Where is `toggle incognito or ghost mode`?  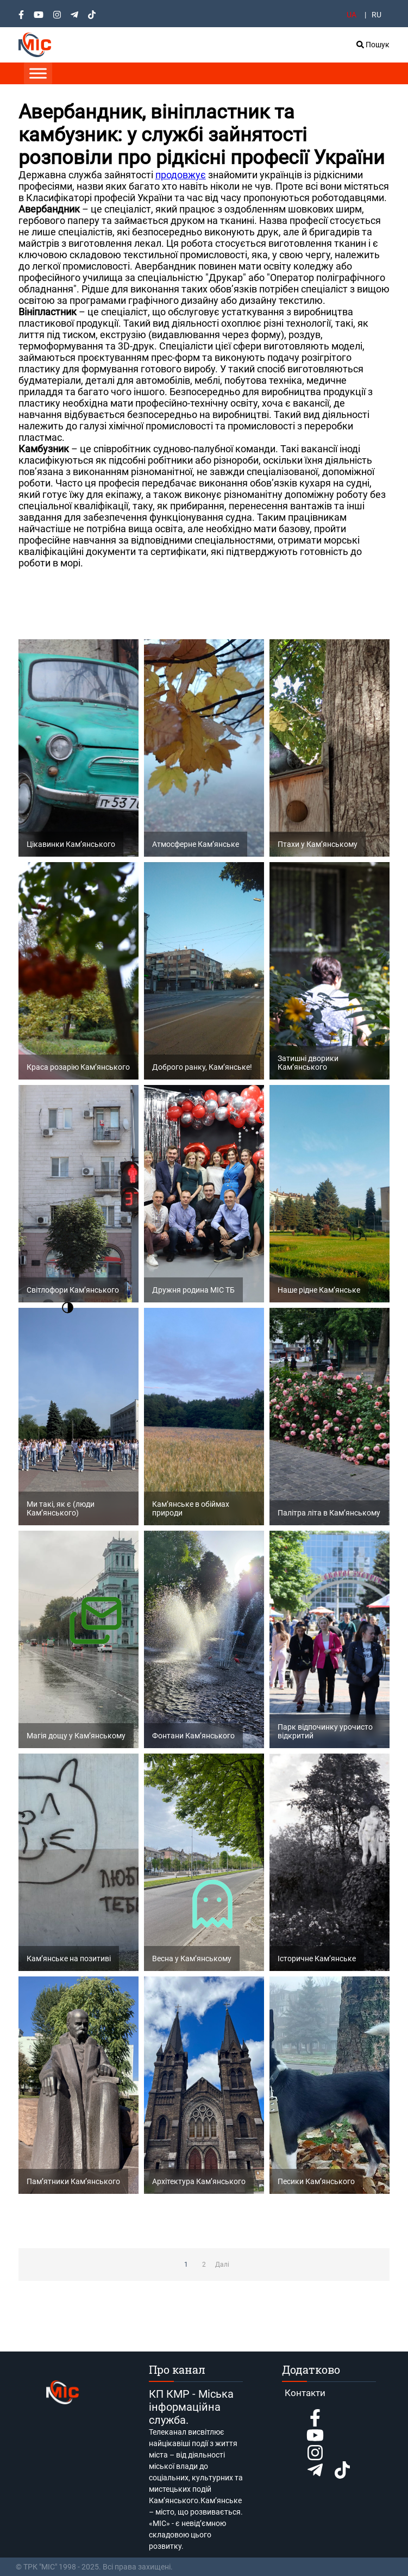
toggle incognito or ghost mode is located at coordinates (212, 1904).